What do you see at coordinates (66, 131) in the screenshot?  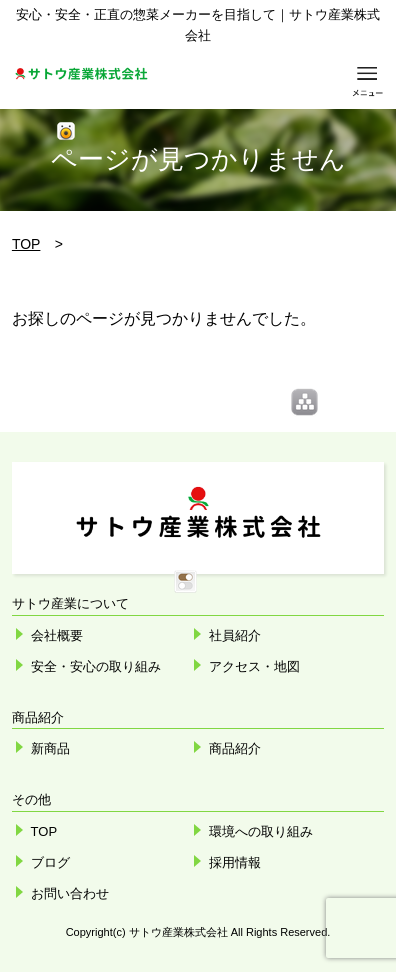 I see `open rhythmbox music player` at bounding box center [66, 131].